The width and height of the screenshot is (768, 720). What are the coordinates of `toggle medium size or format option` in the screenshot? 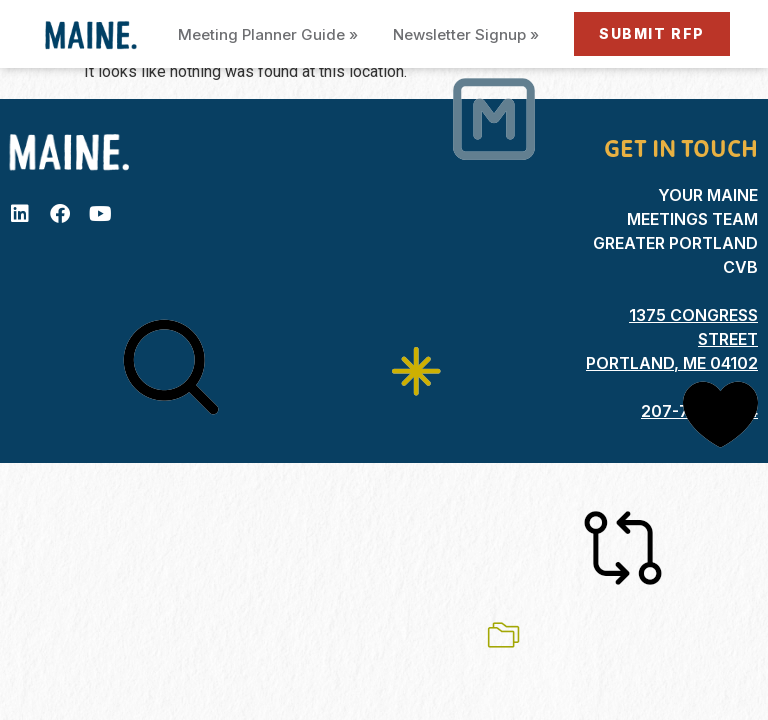 It's located at (494, 119).